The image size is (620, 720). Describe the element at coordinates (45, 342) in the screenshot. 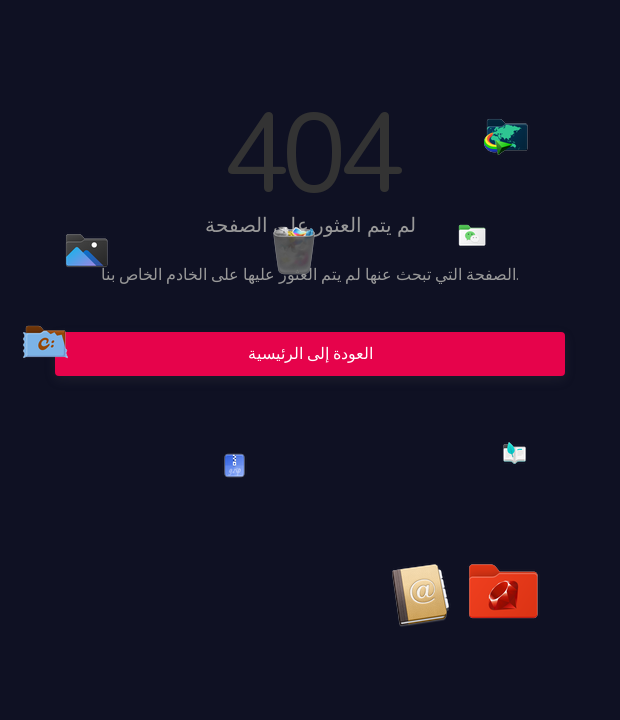

I see `folder containing chocolatey package manager files` at that location.